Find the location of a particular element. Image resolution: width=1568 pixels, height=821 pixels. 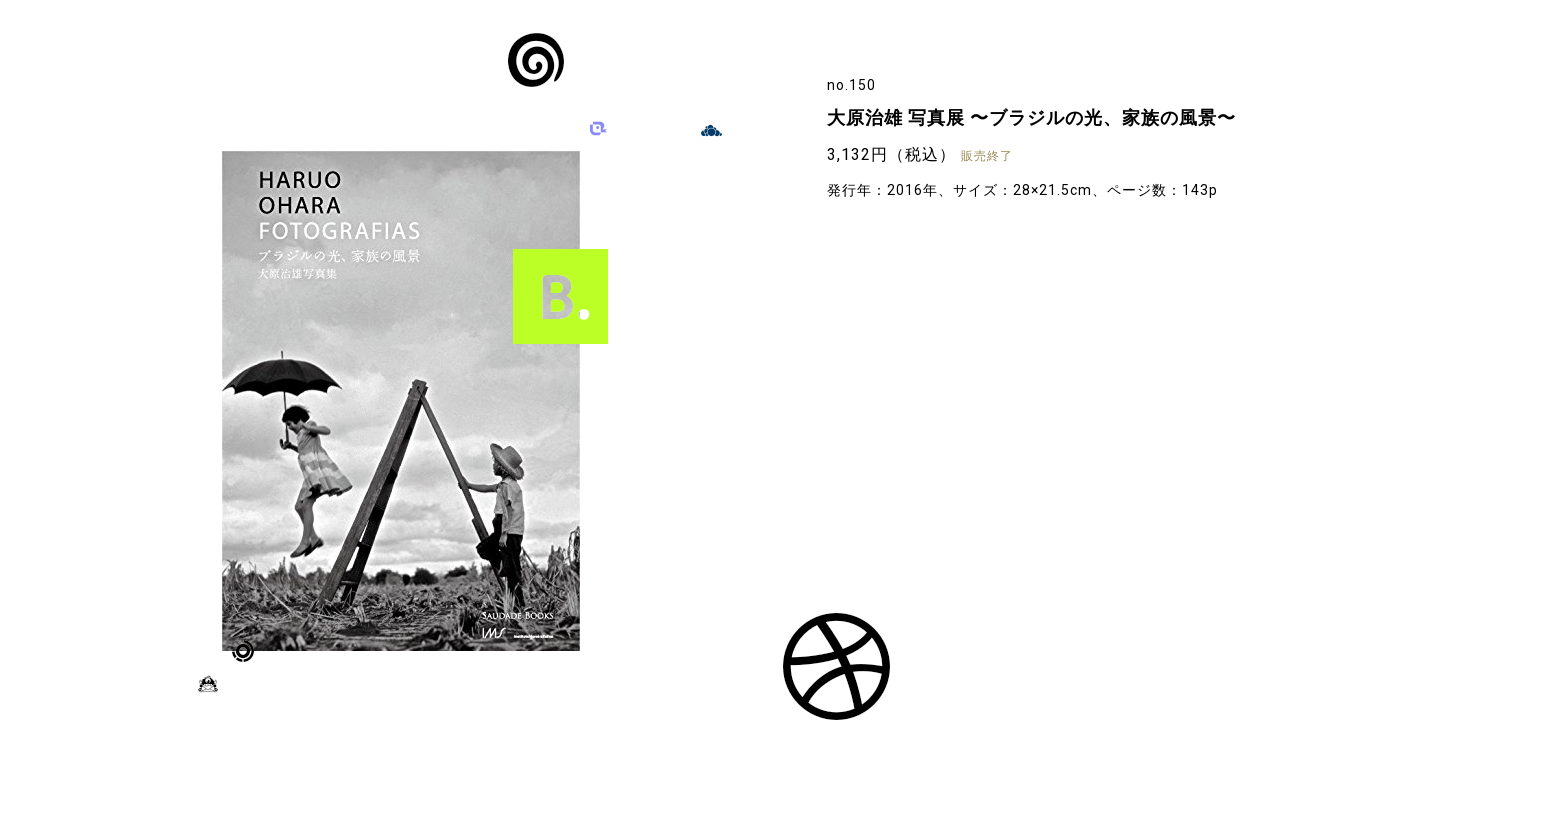

optinmonster logo is located at coordinates (208, 684).